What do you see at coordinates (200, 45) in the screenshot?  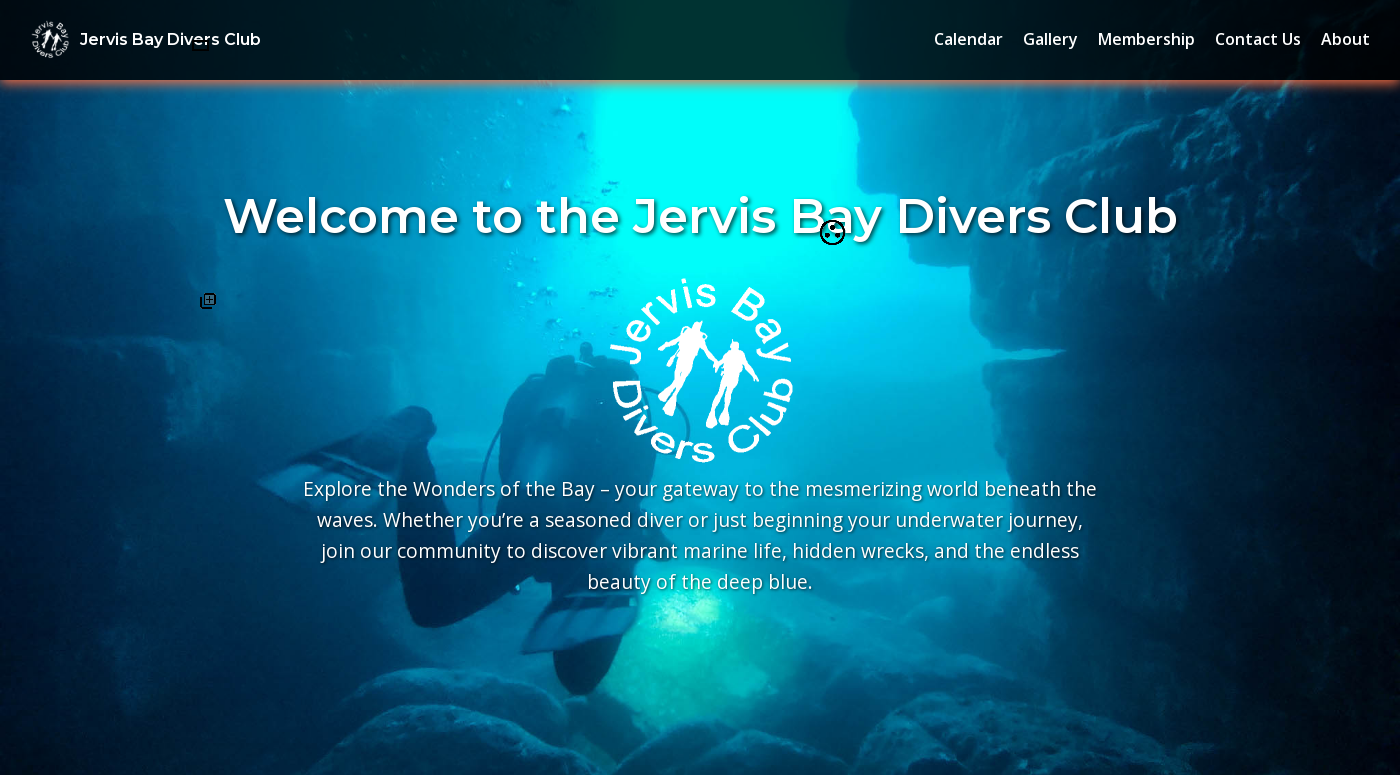 I see `crop image to 16:9 aspect ratio` at bounding box center [200, 45].